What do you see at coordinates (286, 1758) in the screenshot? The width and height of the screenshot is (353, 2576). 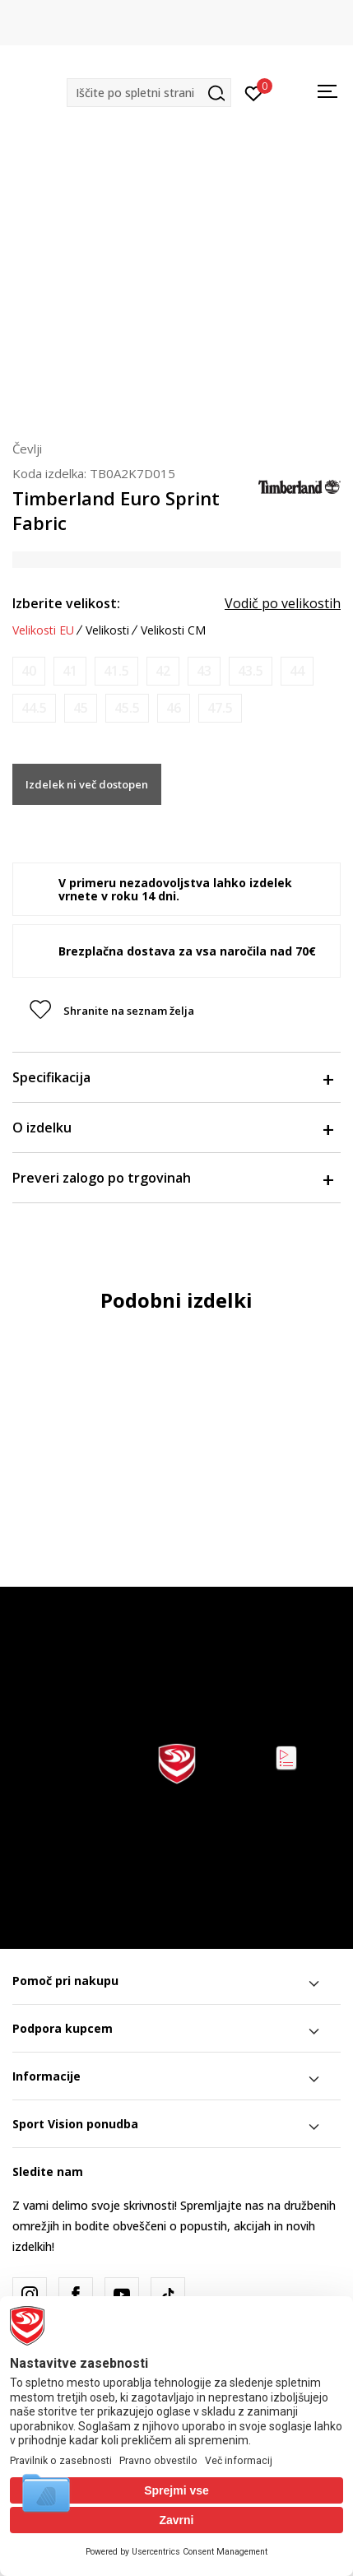 I see `audio playlist file` at bounding box center [286, 1758].